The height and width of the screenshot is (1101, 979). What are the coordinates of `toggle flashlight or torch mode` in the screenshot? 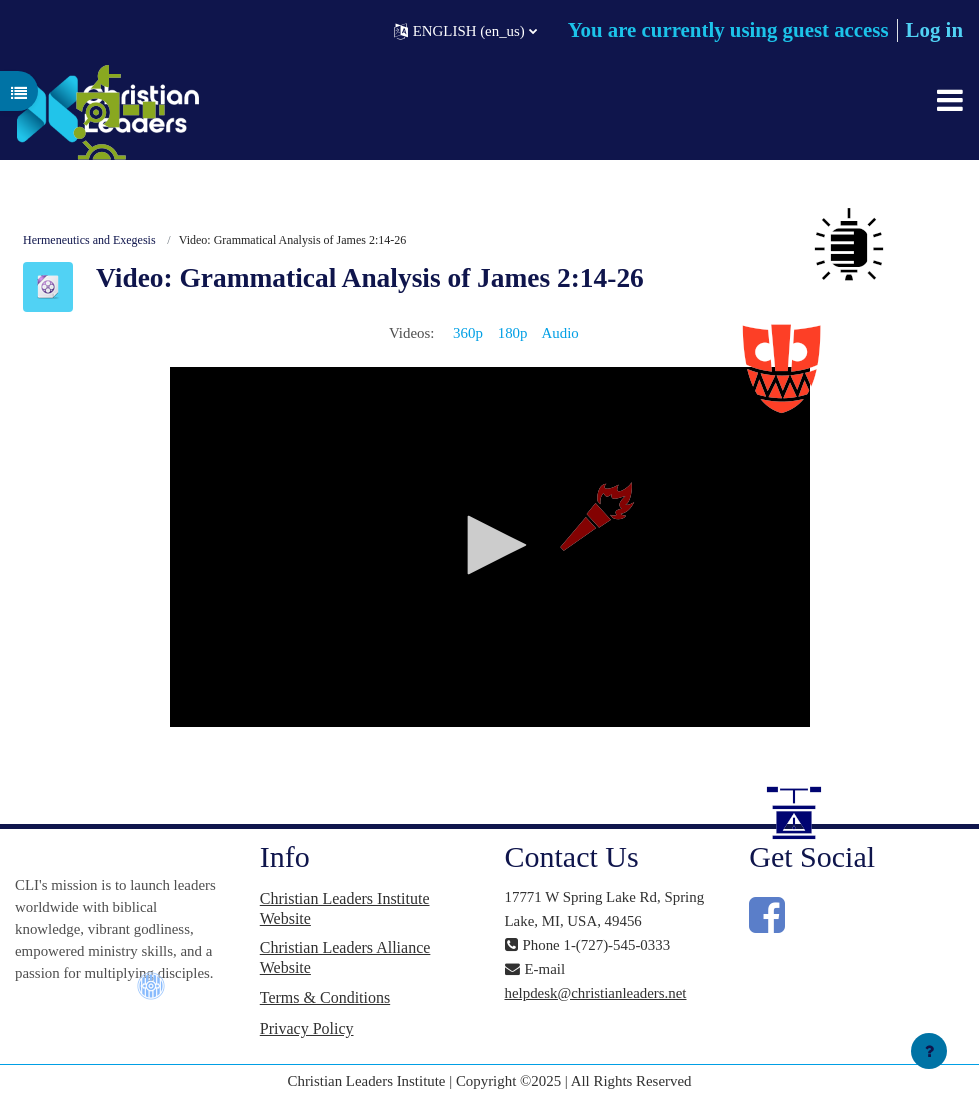 It's located at (597, 514).